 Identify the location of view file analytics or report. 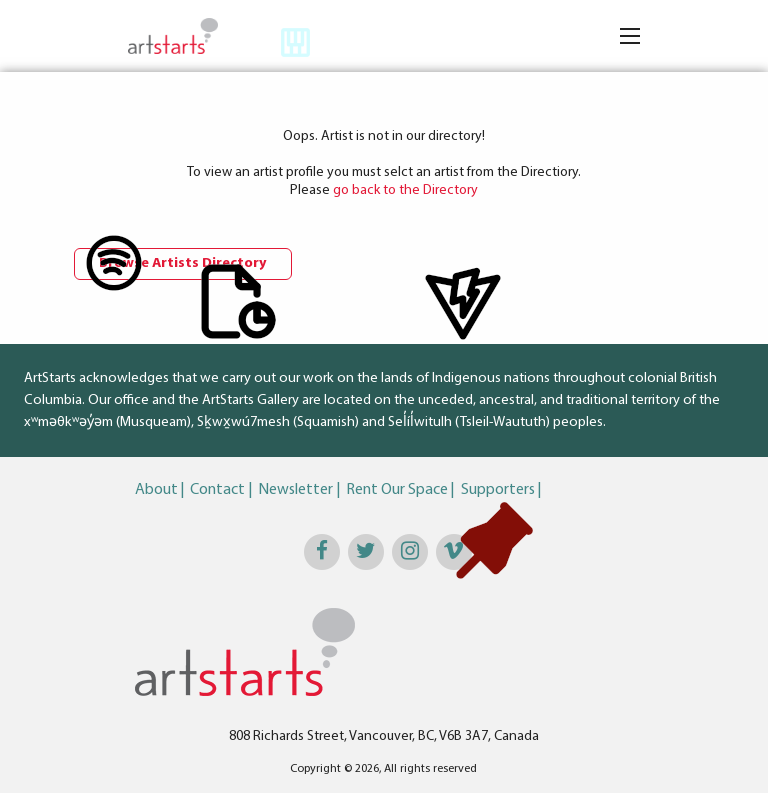
(238, 301).